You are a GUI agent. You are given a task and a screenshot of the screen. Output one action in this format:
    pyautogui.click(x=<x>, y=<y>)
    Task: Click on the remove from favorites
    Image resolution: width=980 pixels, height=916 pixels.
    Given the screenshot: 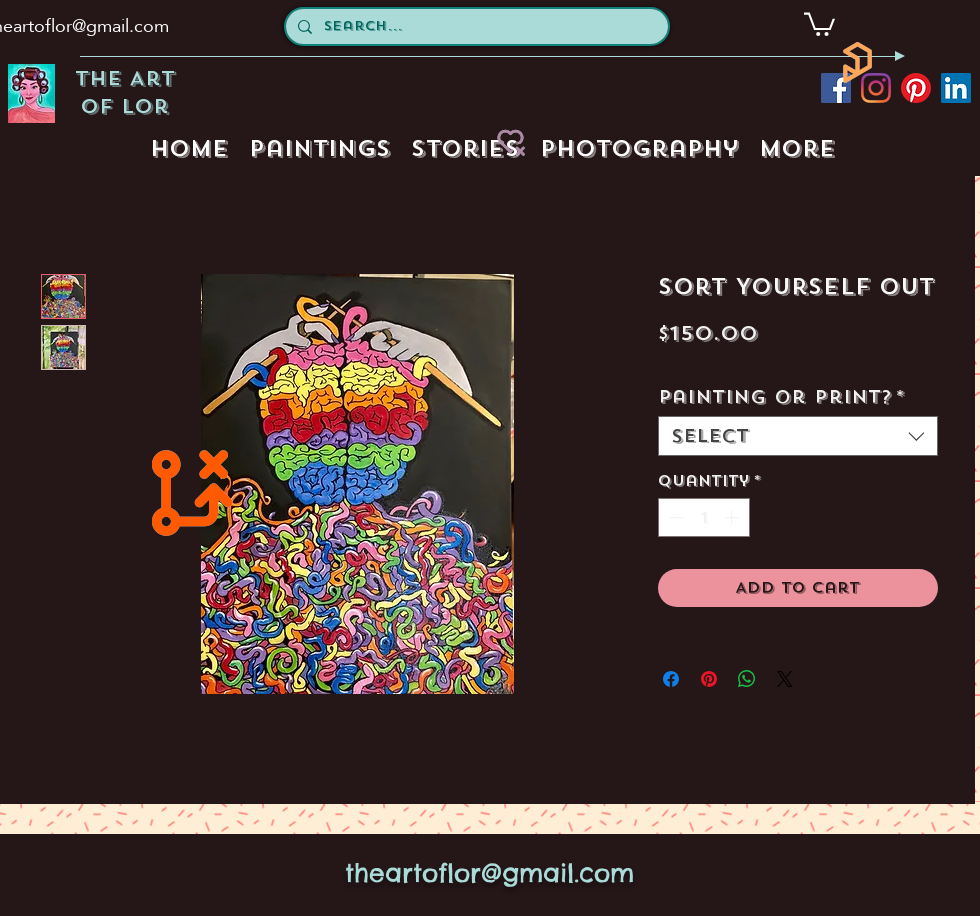 What is the action you would take?
    pyautogui.click(x=510, y=141)
    